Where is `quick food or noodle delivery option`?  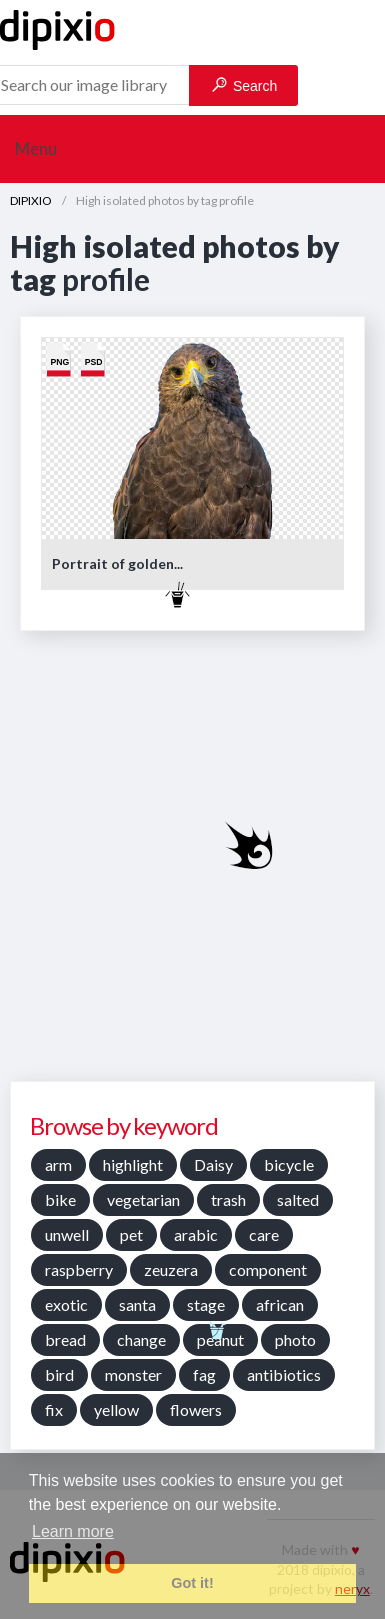
quick food or noodle delivery option is located at coordinates (177, 594).